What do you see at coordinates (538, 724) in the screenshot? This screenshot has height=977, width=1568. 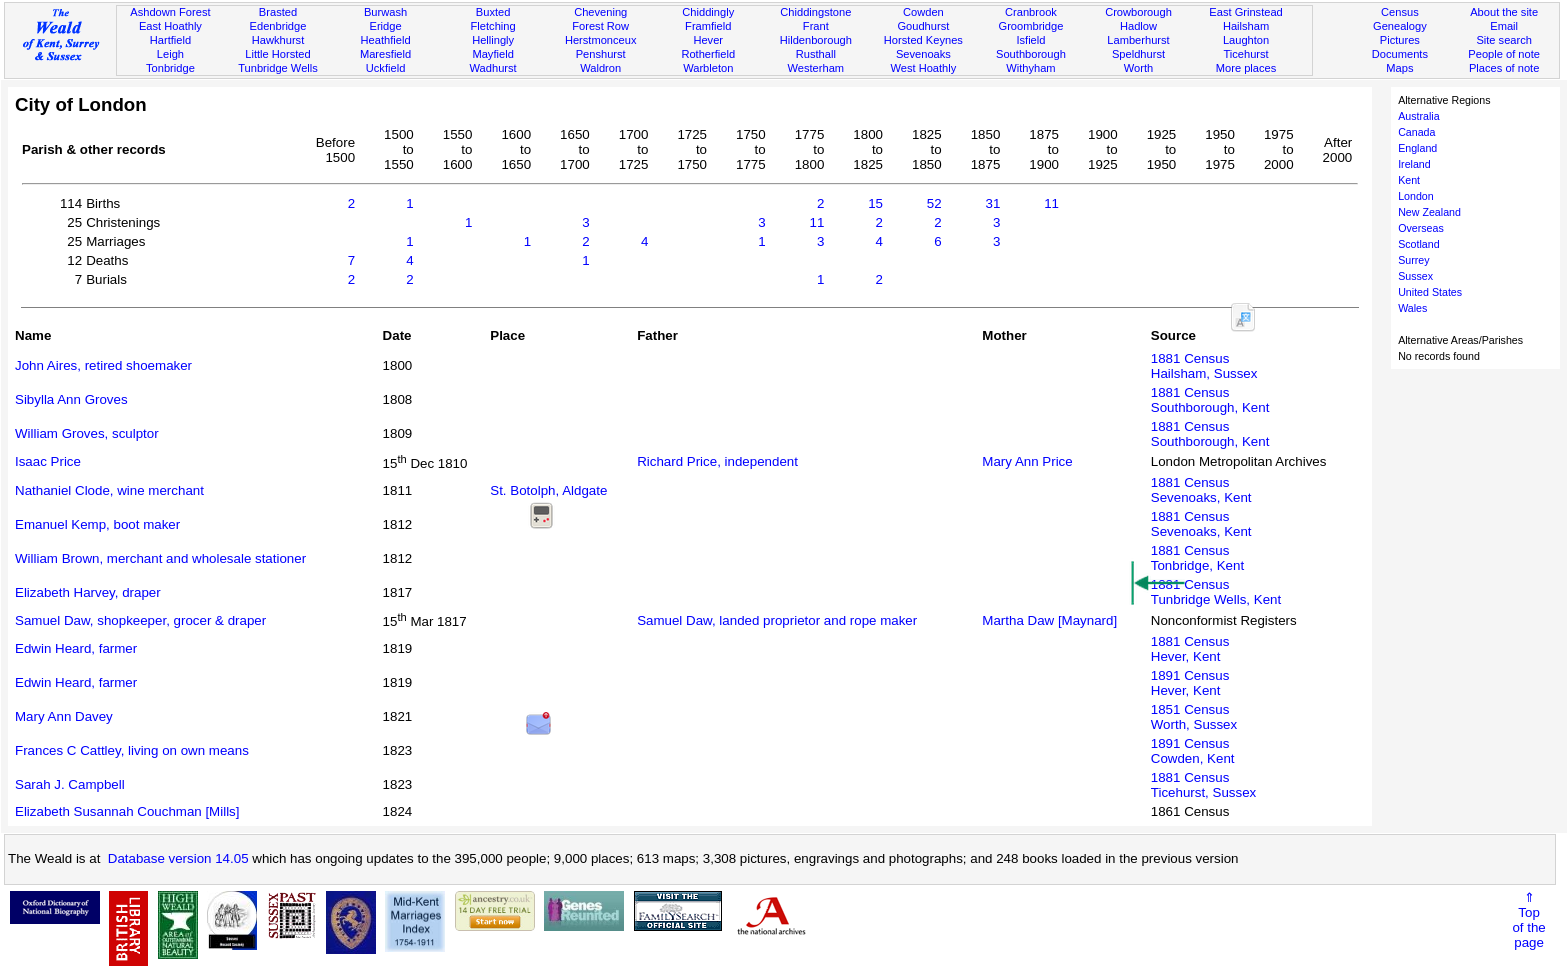 I see `send an email message` at bounding box center [538, 724].